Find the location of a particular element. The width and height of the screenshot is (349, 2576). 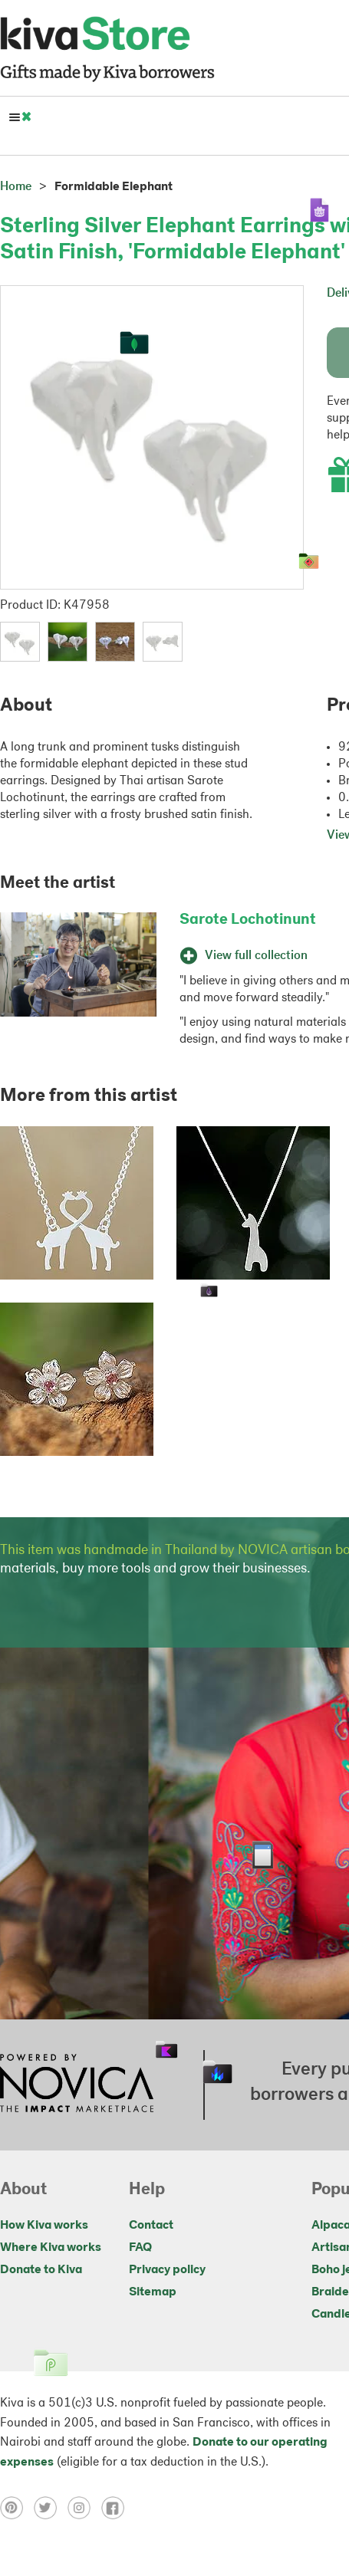

open mongodb database files folder is located at coordinates (134, 343).